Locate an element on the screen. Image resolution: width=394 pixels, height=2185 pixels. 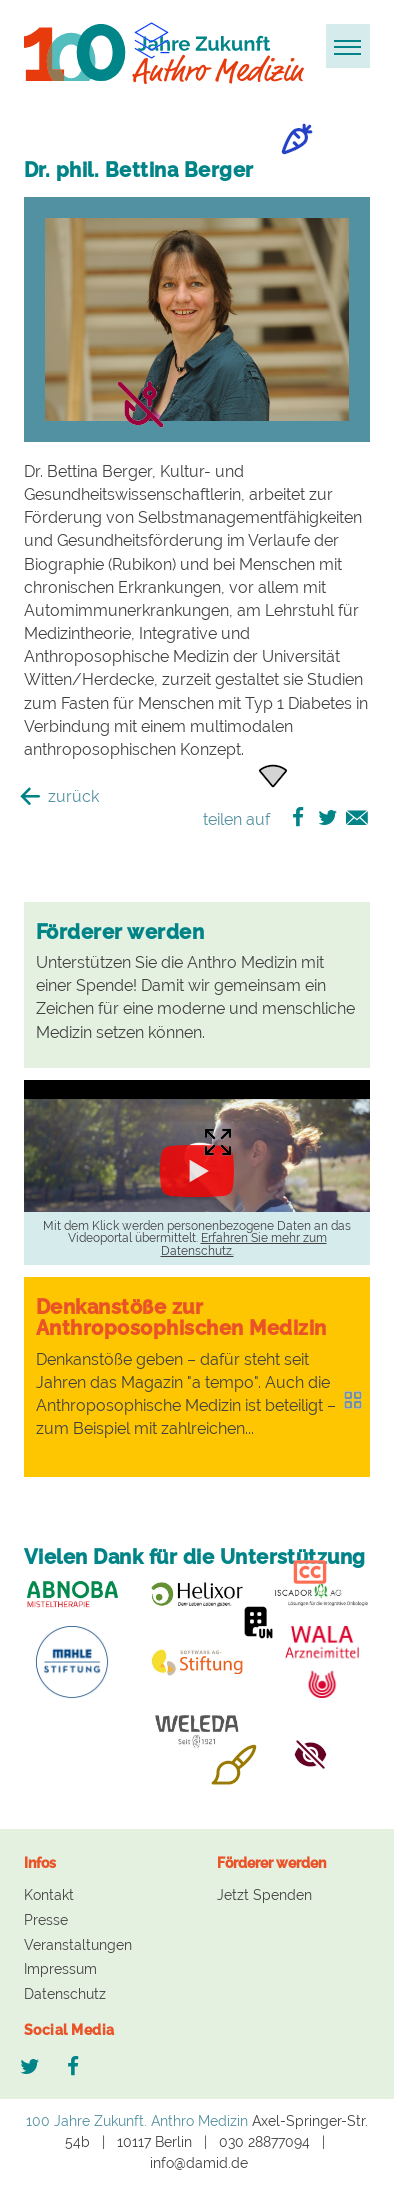
hide password or sensitive content is located at coordinates (310, 1754).